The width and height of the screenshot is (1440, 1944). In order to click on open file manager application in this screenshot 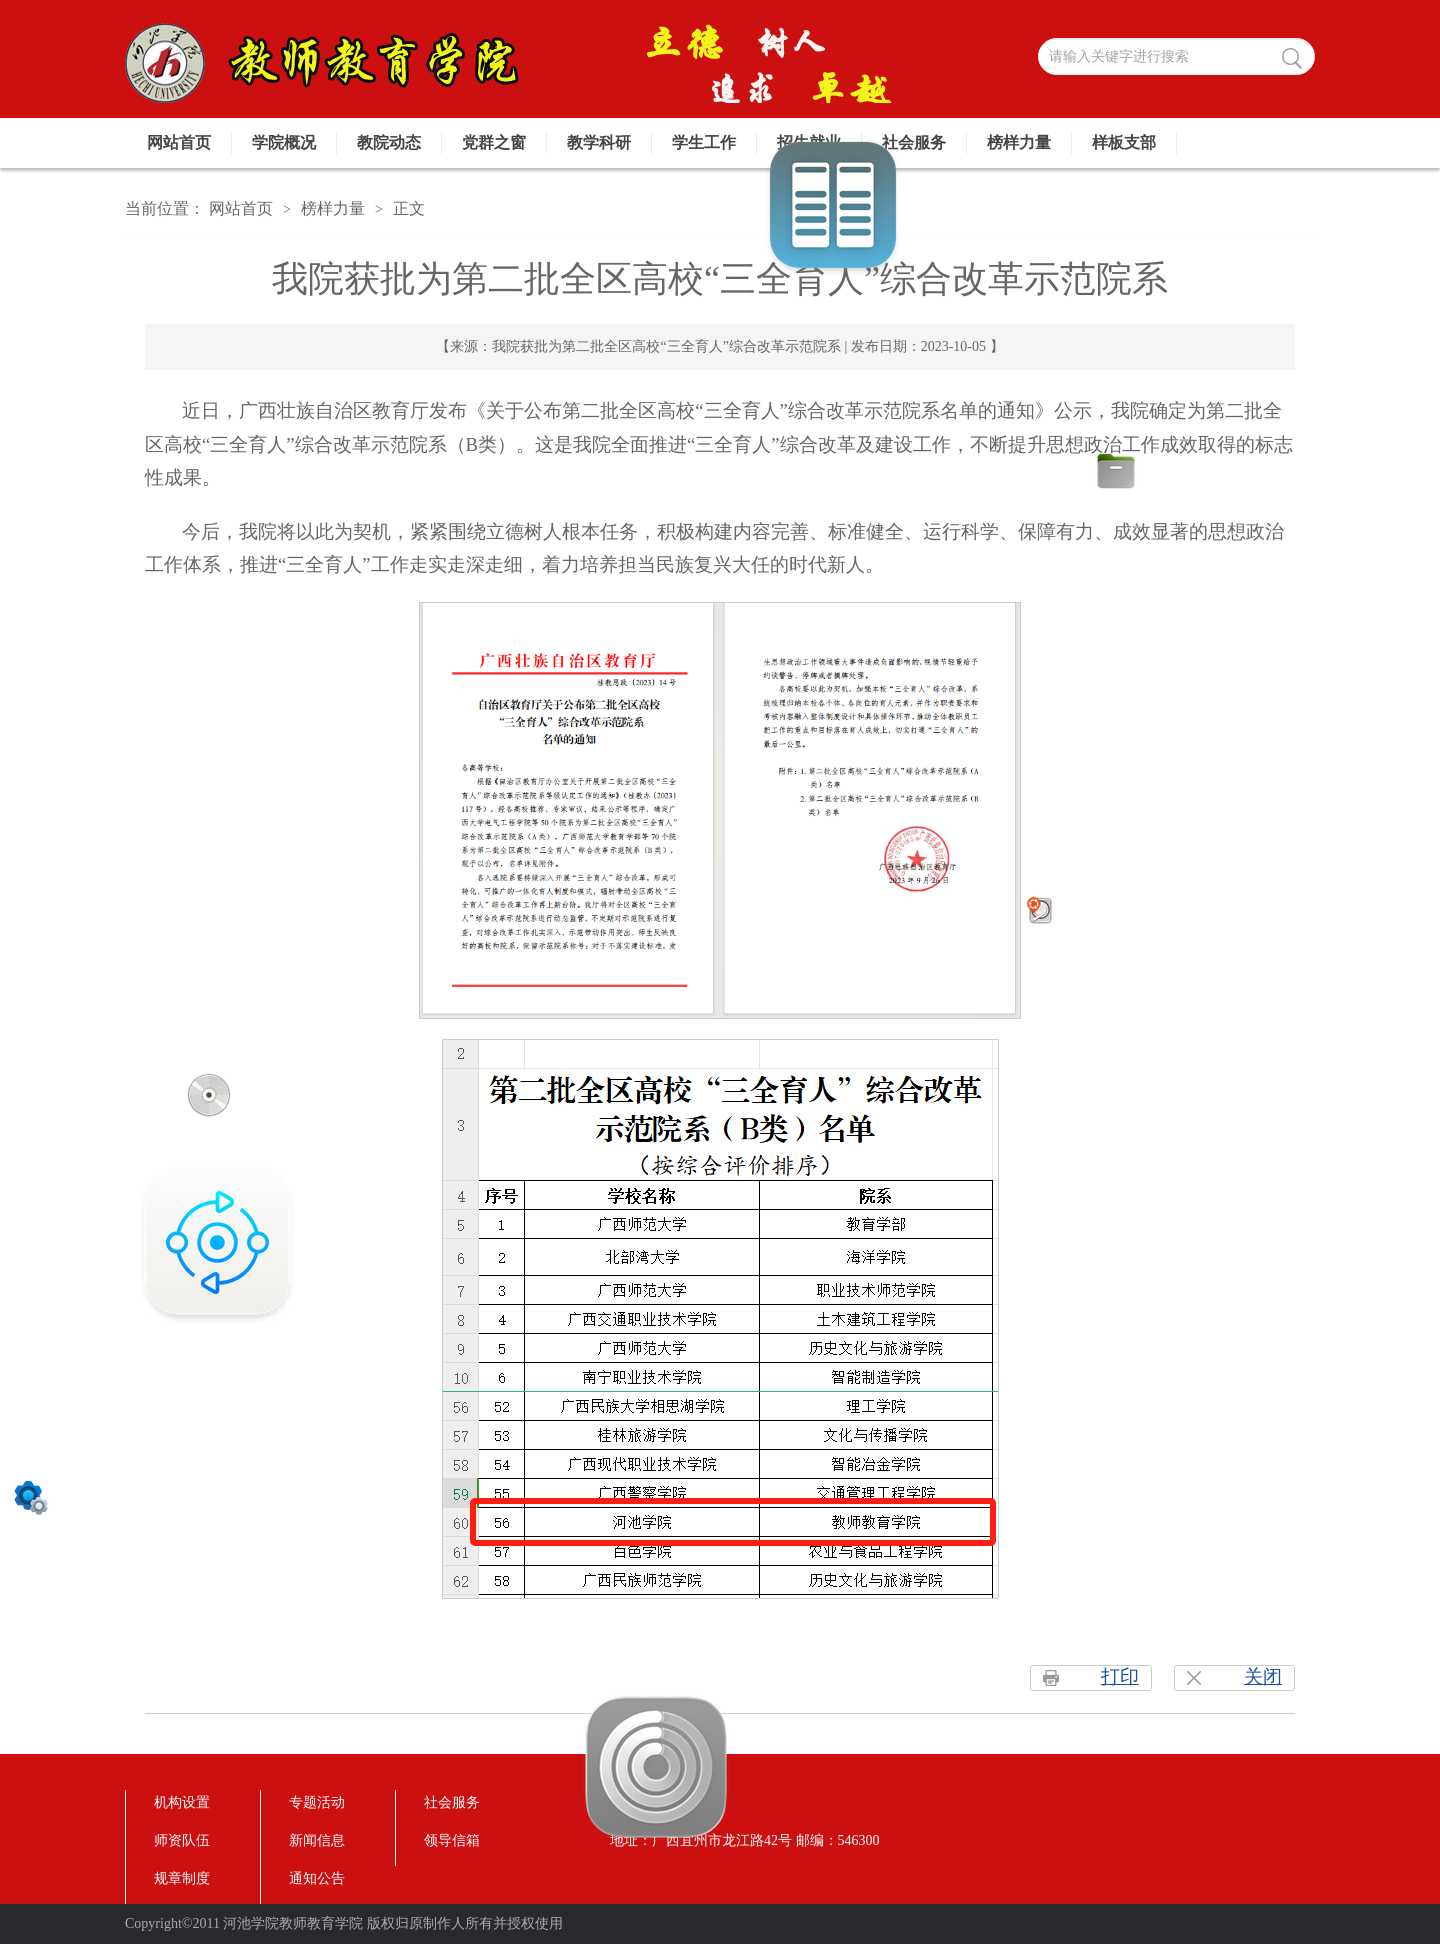, I will do `click(1116, 471)`.